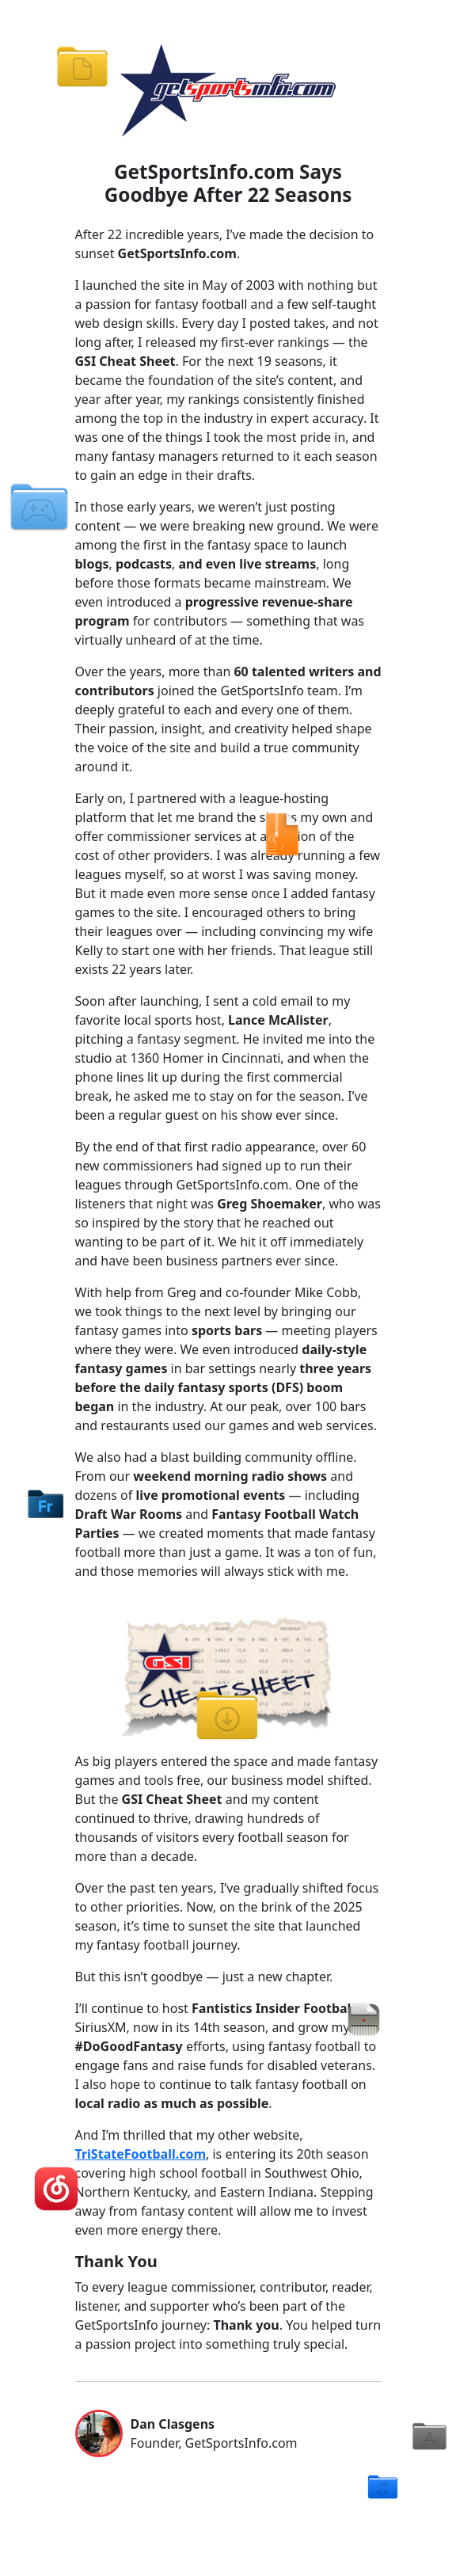 This screenshot has width=456, height=2576. I want to click on open your documents folder, so click(82, 67).